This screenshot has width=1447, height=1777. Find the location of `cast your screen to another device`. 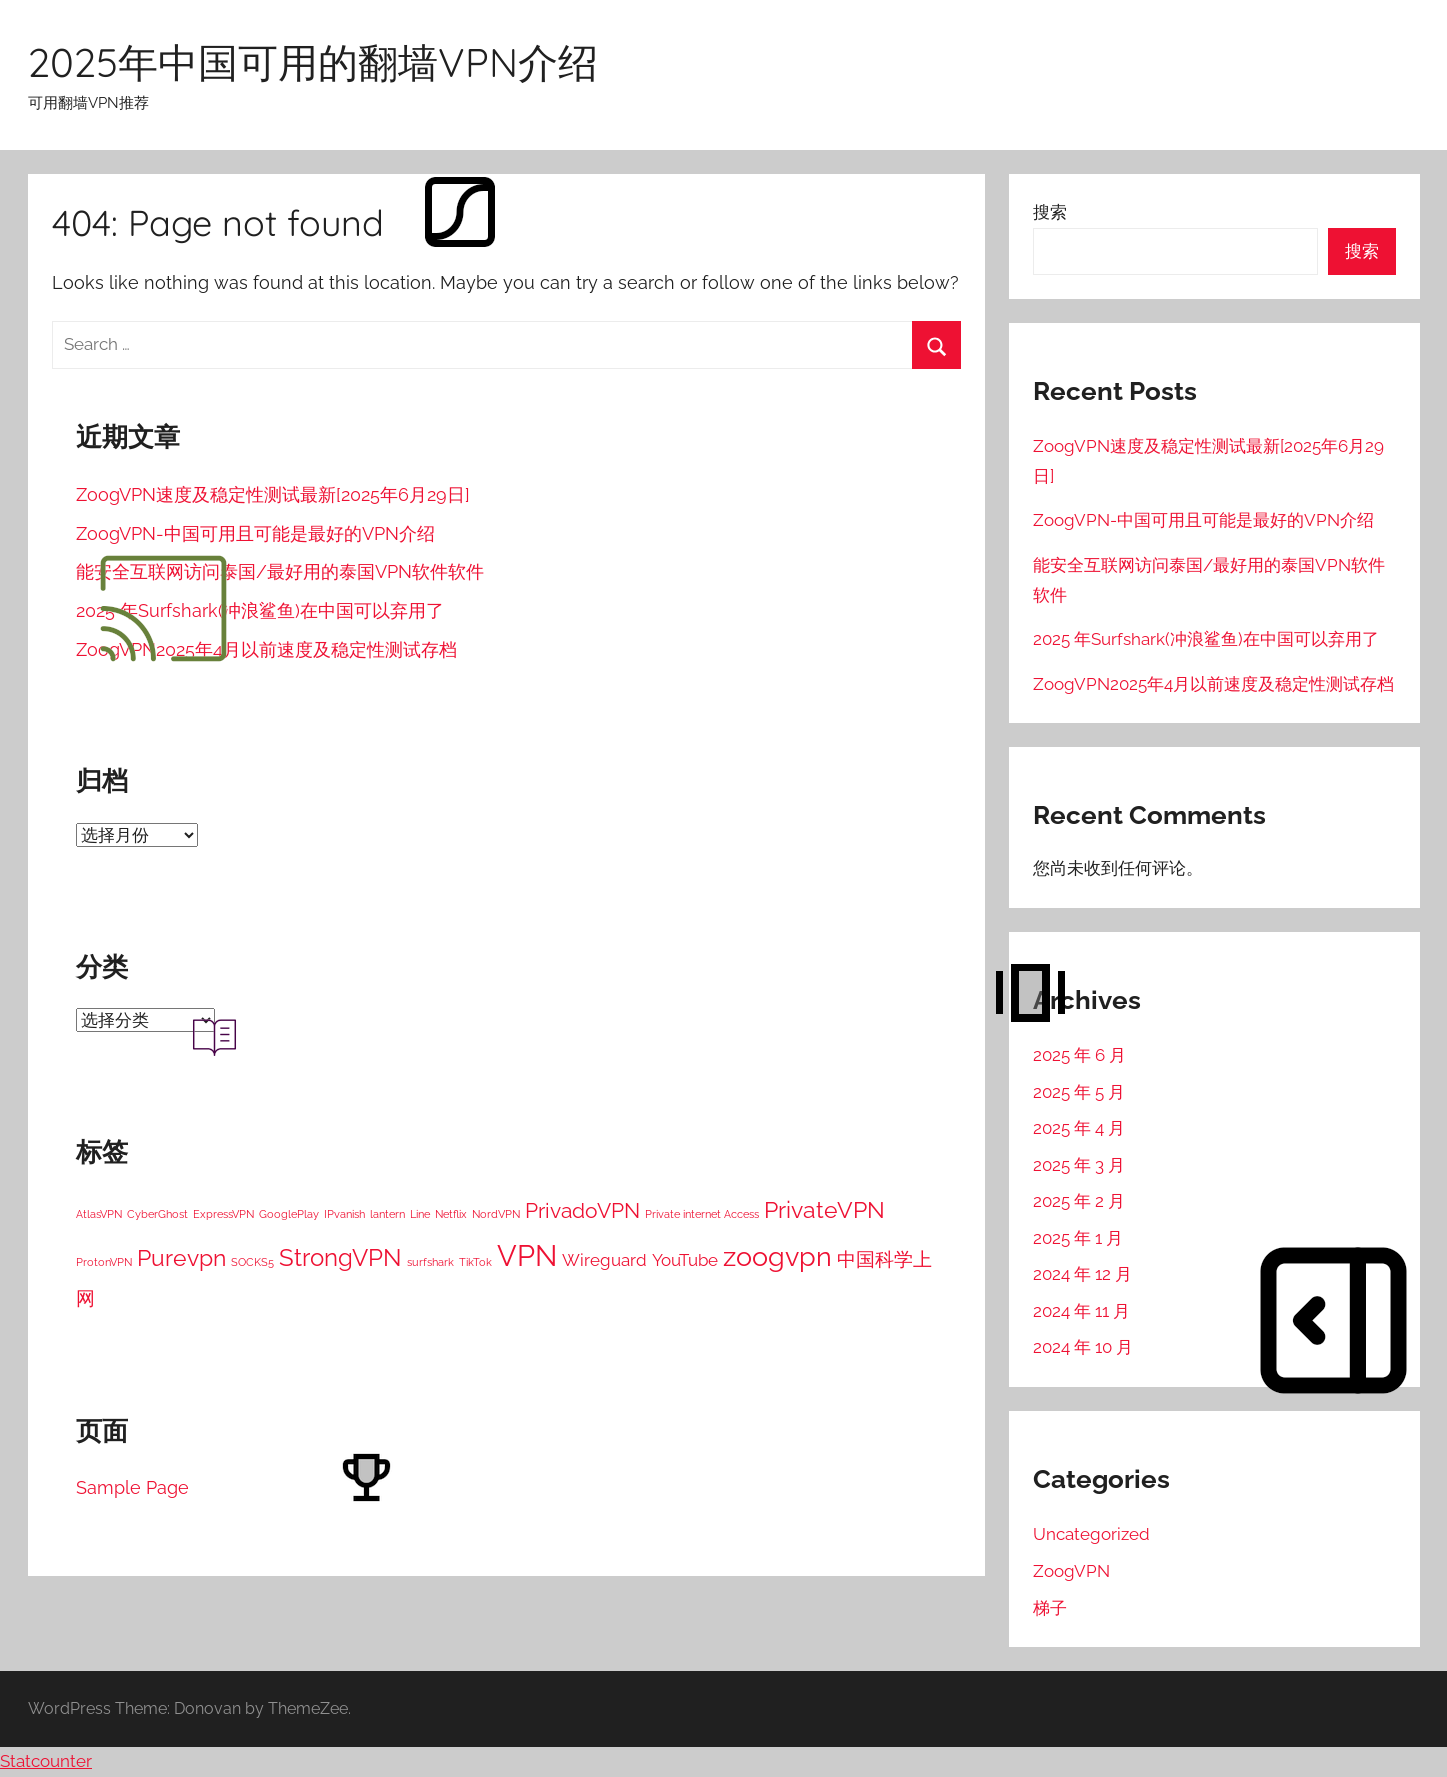

cast your screen to another device is located at coordinates (163, 608).